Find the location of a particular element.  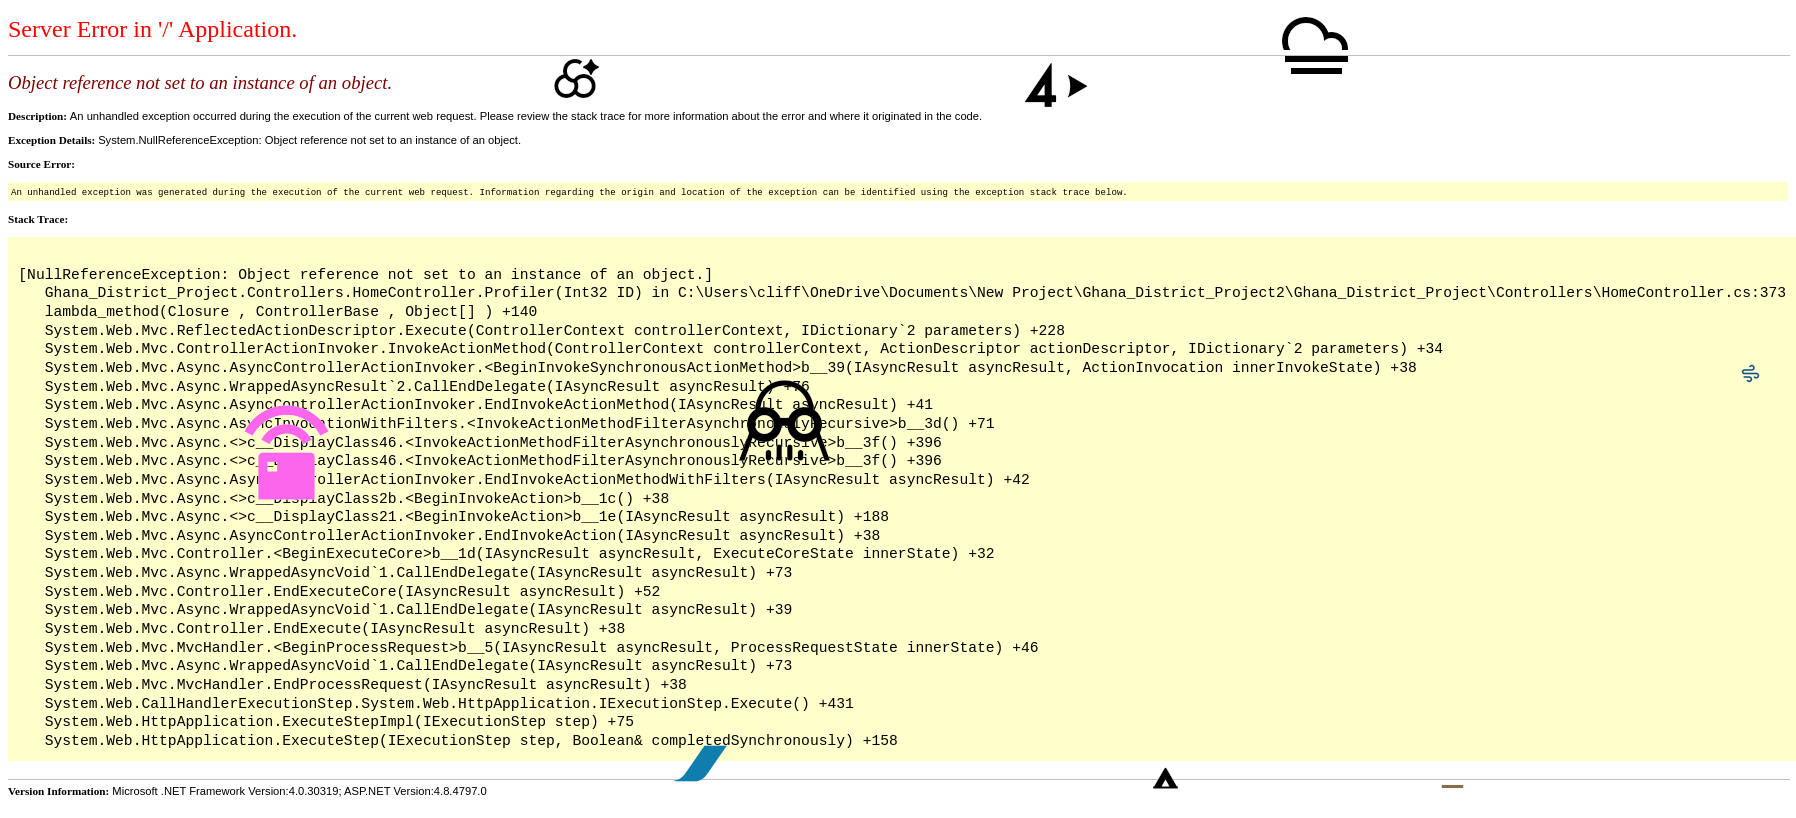

remove or subtract an item is located at coordinates (1452, 786).